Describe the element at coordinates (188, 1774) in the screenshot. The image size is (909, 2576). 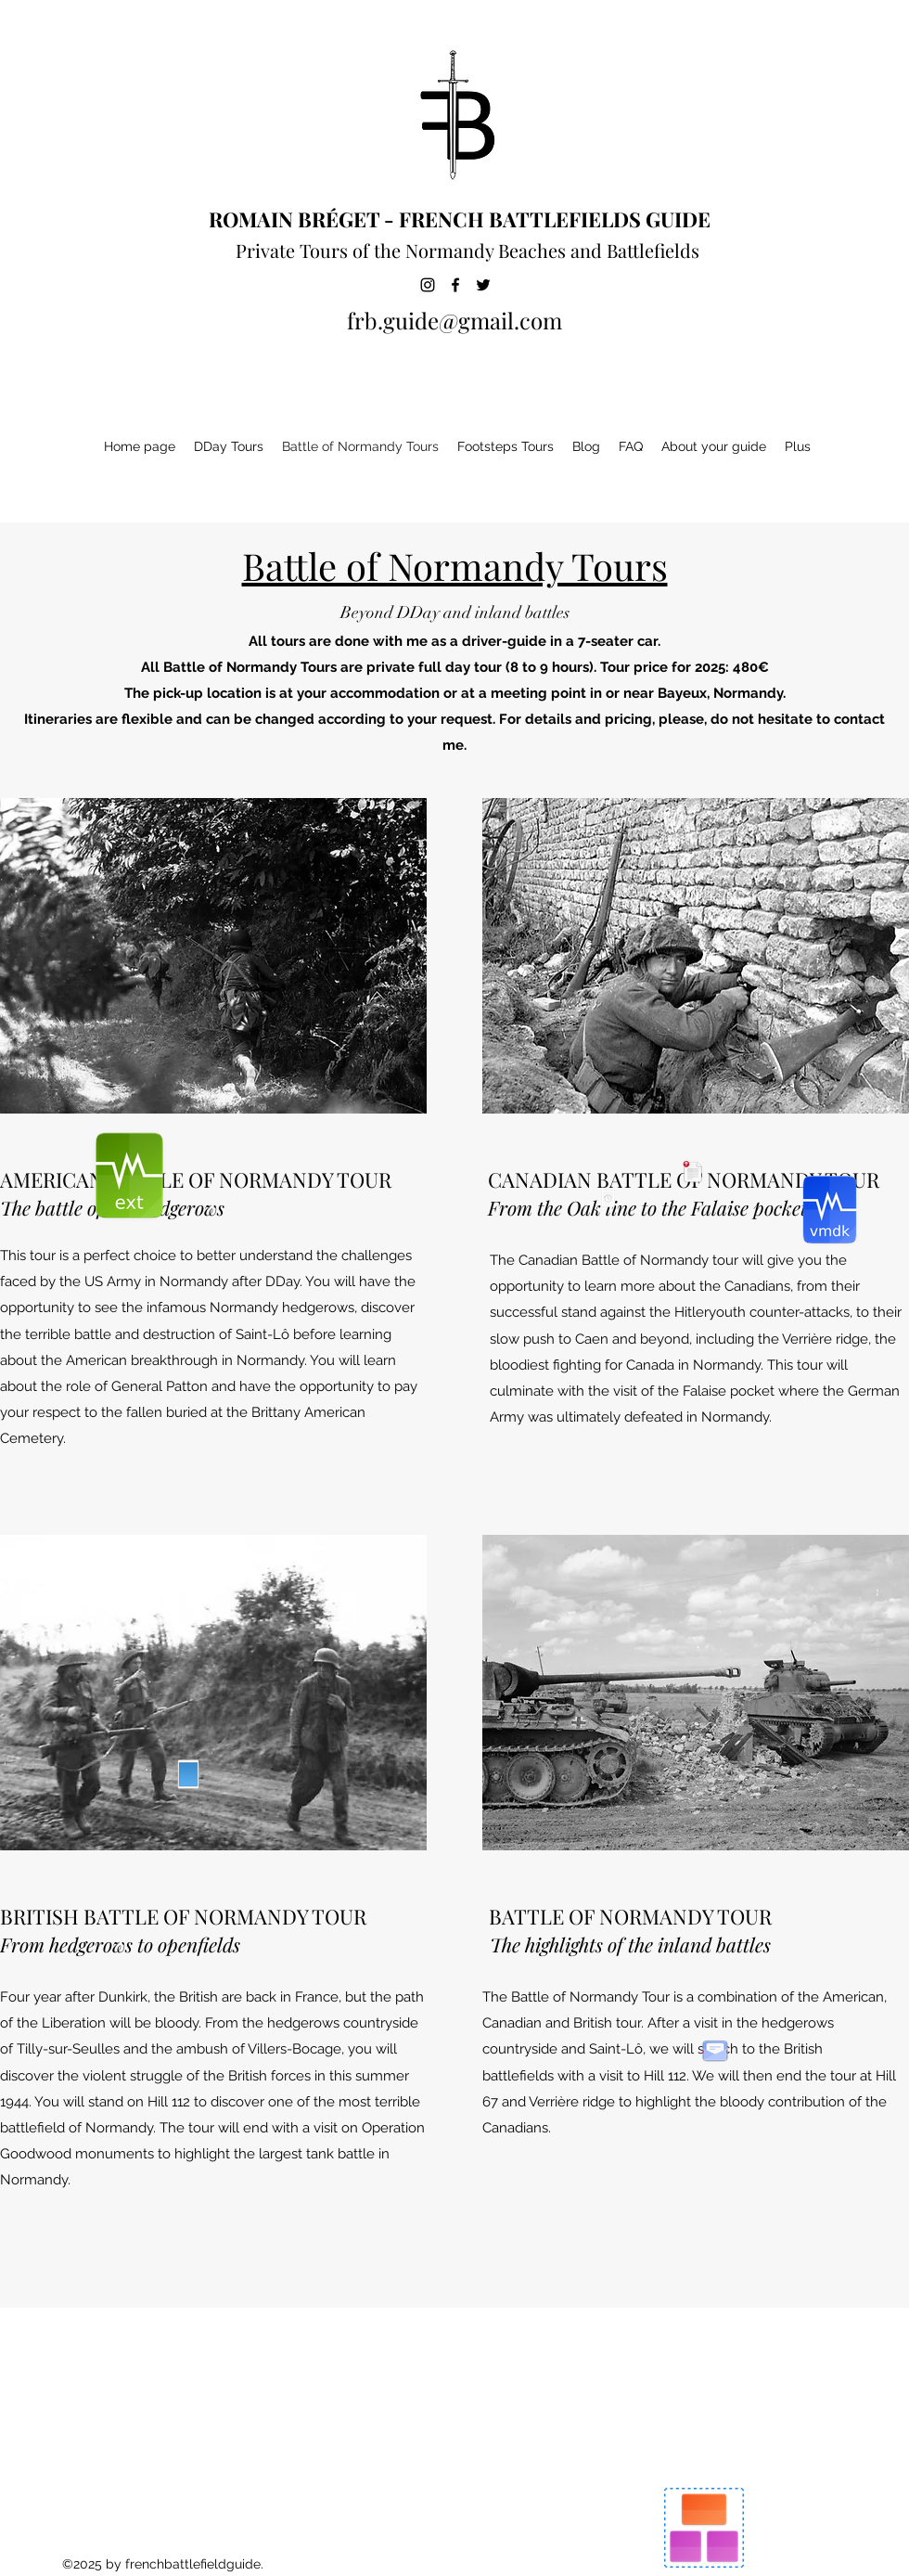
I see `iPad Air 2 with cellular connectivity detected` at that location.